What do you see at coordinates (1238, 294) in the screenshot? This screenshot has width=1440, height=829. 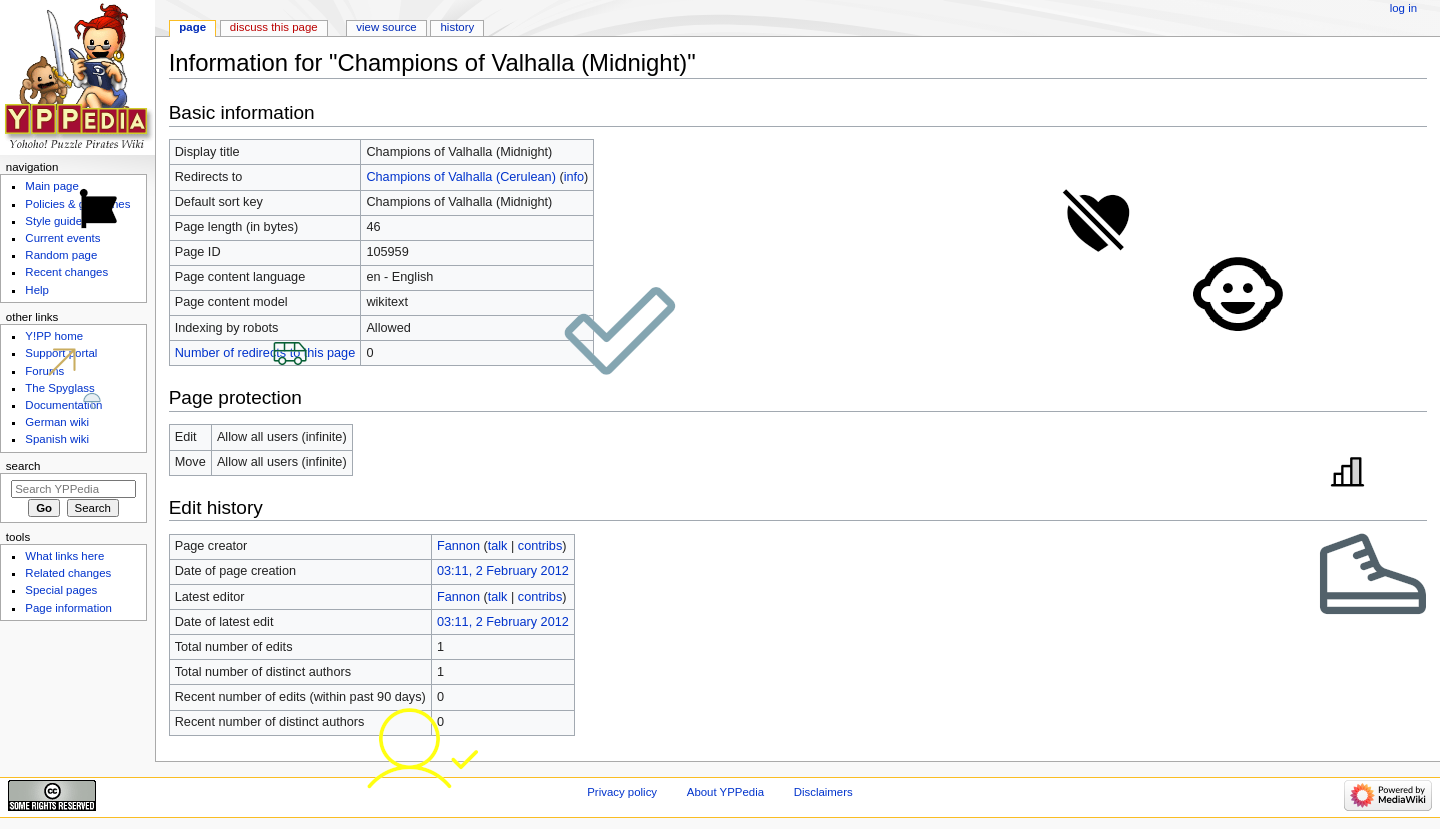 I see `access child-friendly or family mode` at bounding box center [1238, 294].